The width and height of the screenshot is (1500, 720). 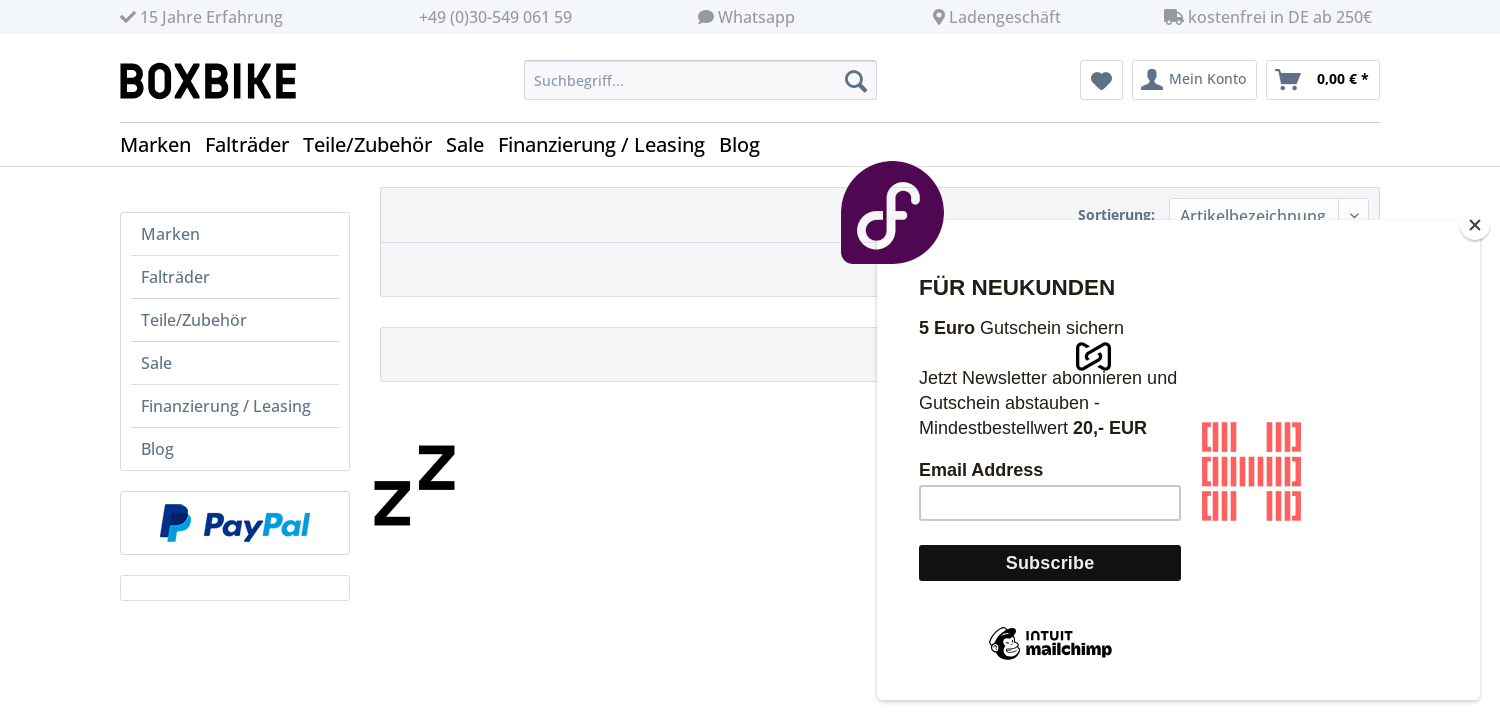 I want to click on Fedora Linux operating system logo, so click(x=892, y=212).